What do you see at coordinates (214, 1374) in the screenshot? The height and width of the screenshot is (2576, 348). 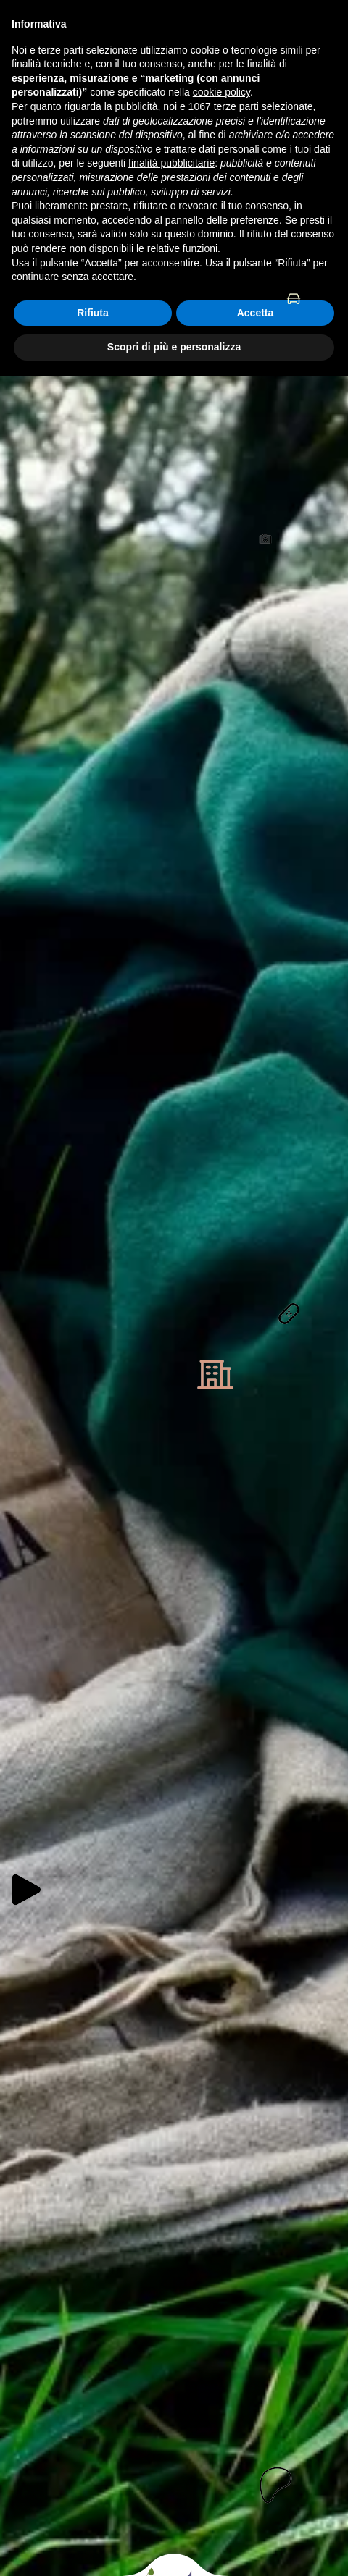 I see `view office or workplace location` at bounding box center [214, 1374].